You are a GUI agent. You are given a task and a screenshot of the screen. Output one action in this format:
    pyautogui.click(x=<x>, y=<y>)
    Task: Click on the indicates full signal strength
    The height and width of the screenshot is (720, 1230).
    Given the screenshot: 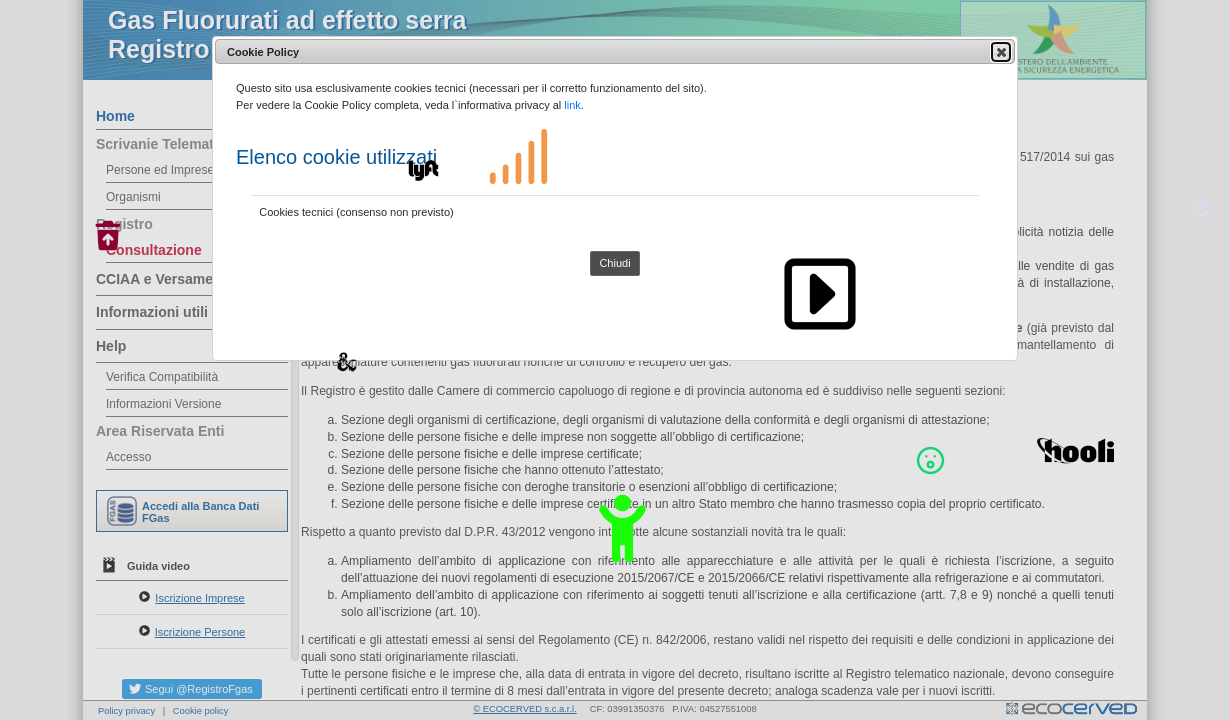 What is the action you would take?
    pyautogui.click(x=518, y=156)
    